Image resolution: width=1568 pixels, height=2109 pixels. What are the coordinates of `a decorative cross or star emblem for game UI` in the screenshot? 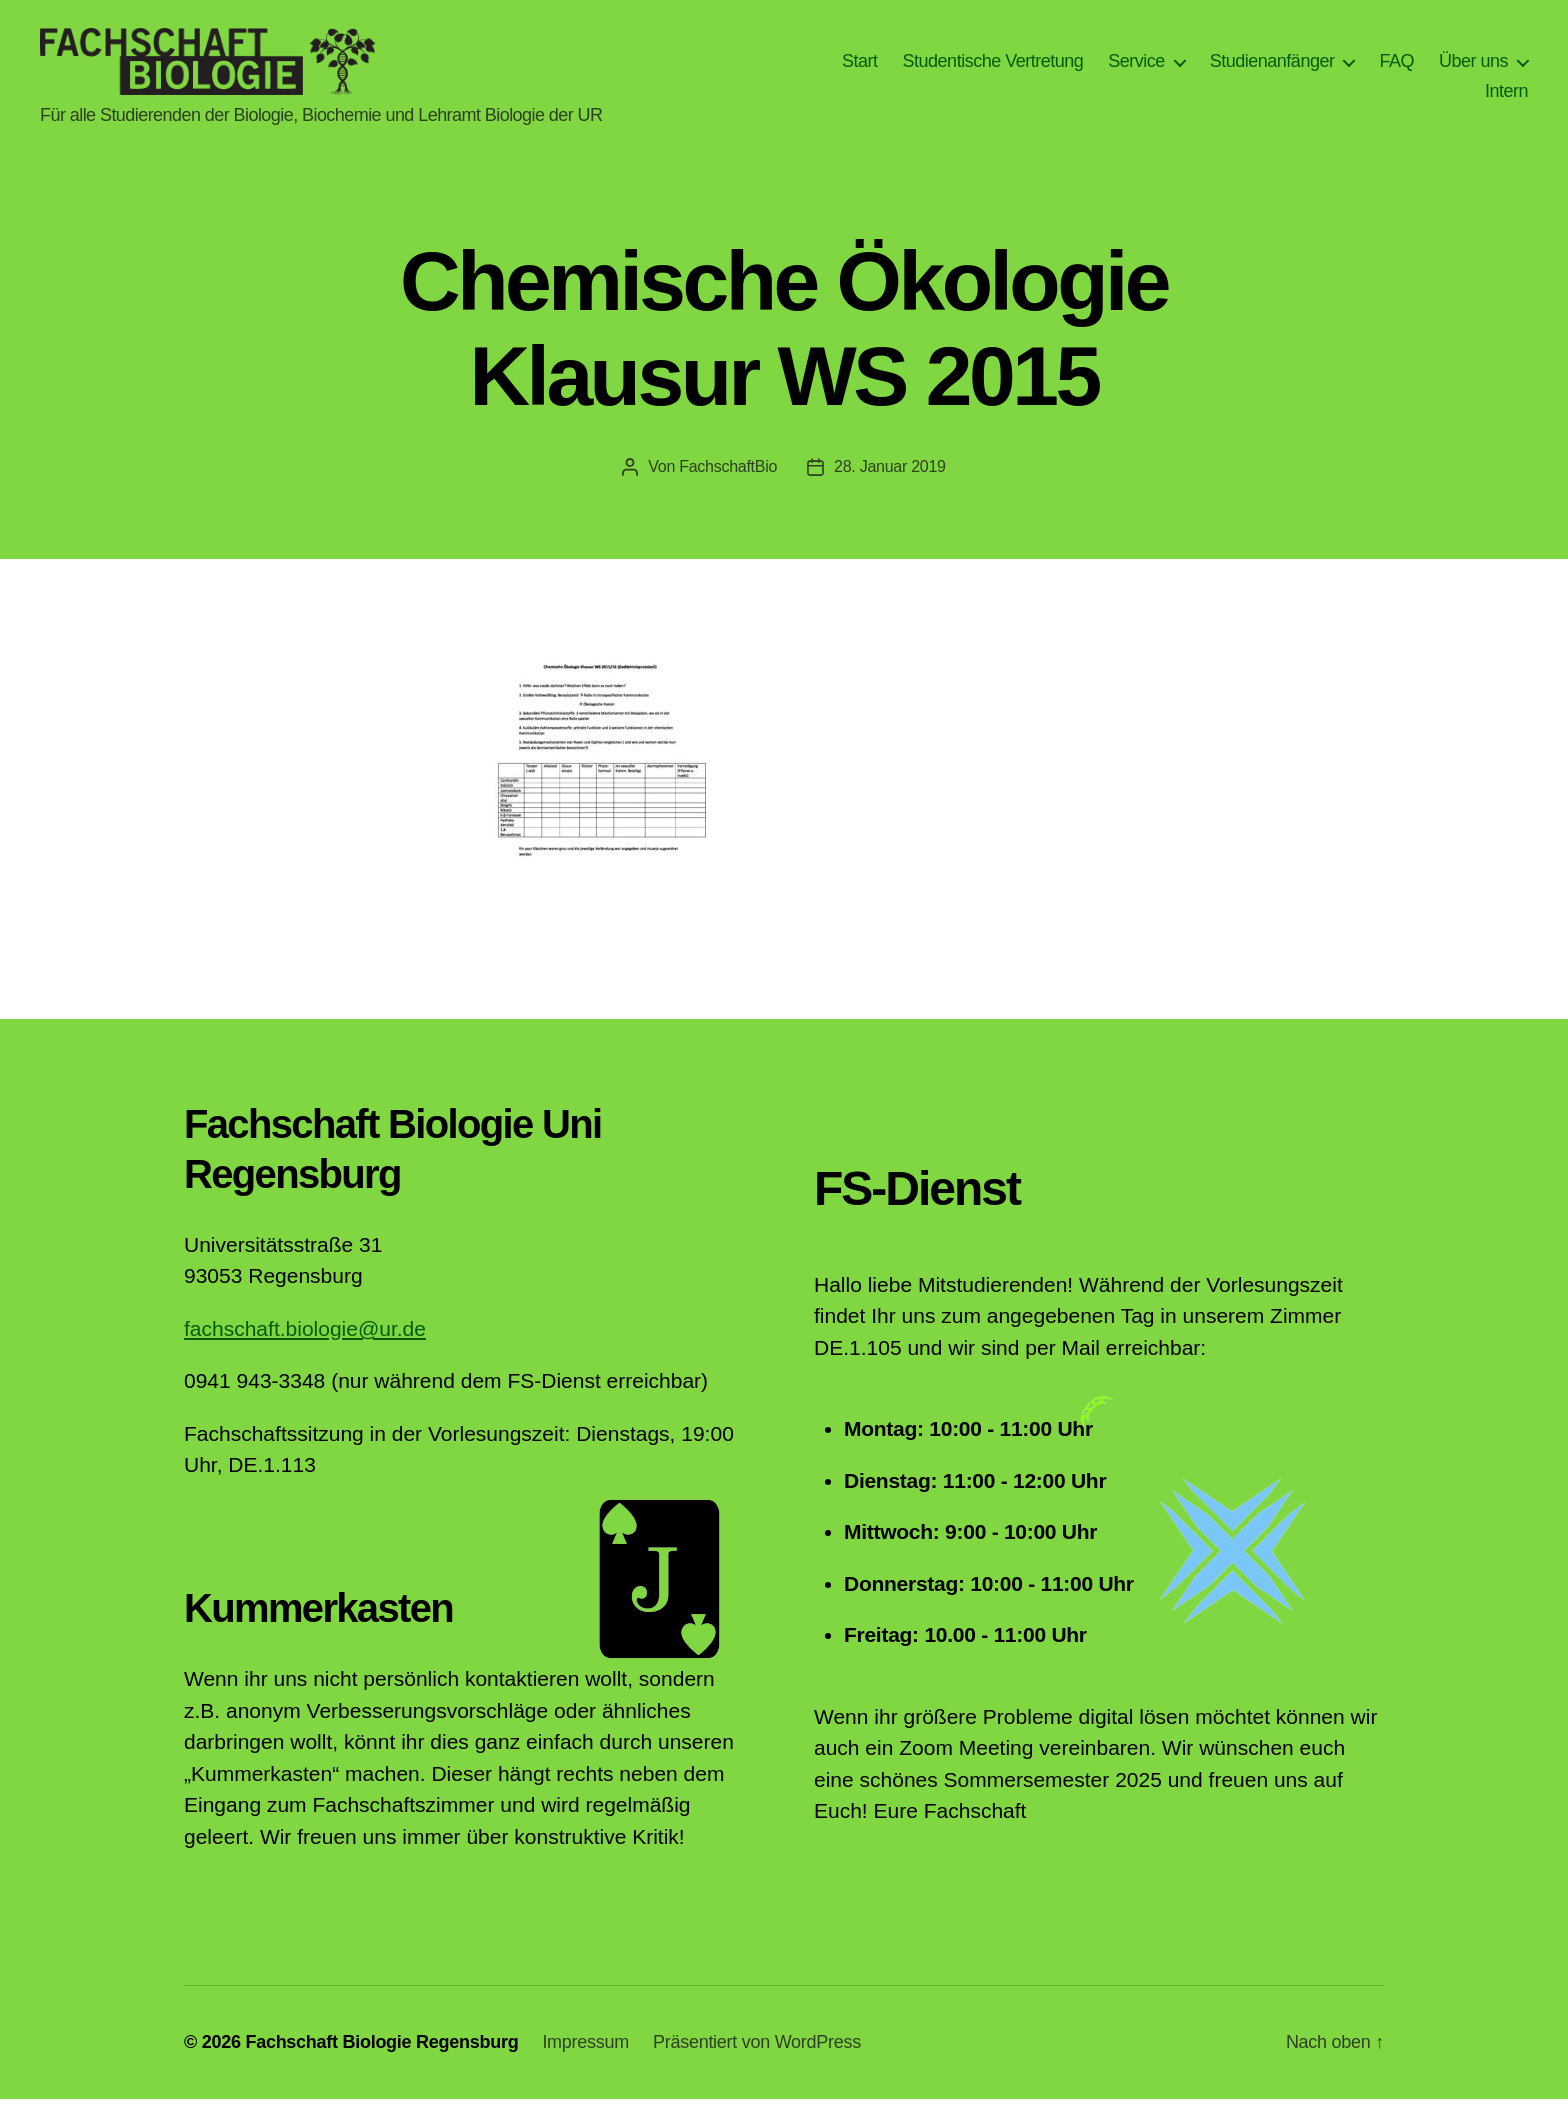 It's located at (1232, 1551).